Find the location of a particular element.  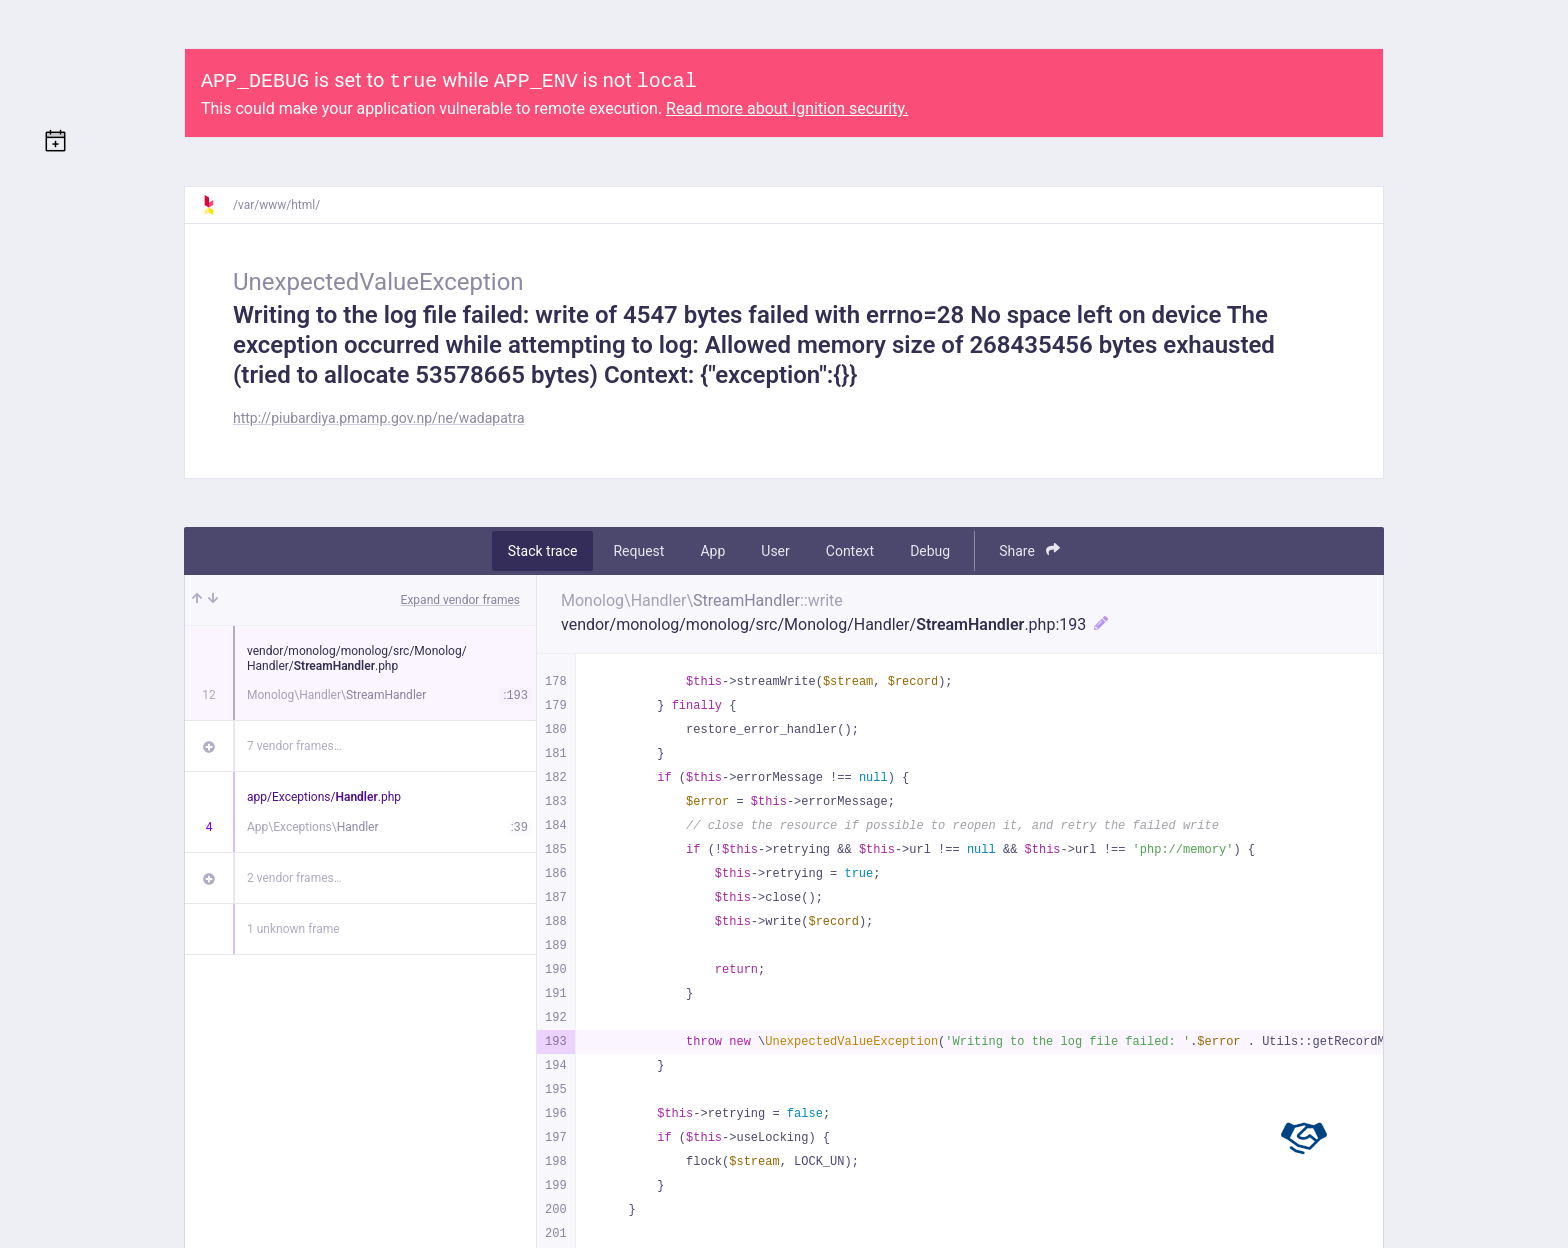

indicates a partnership or collaboration is located at coordinates (1304, 1137).